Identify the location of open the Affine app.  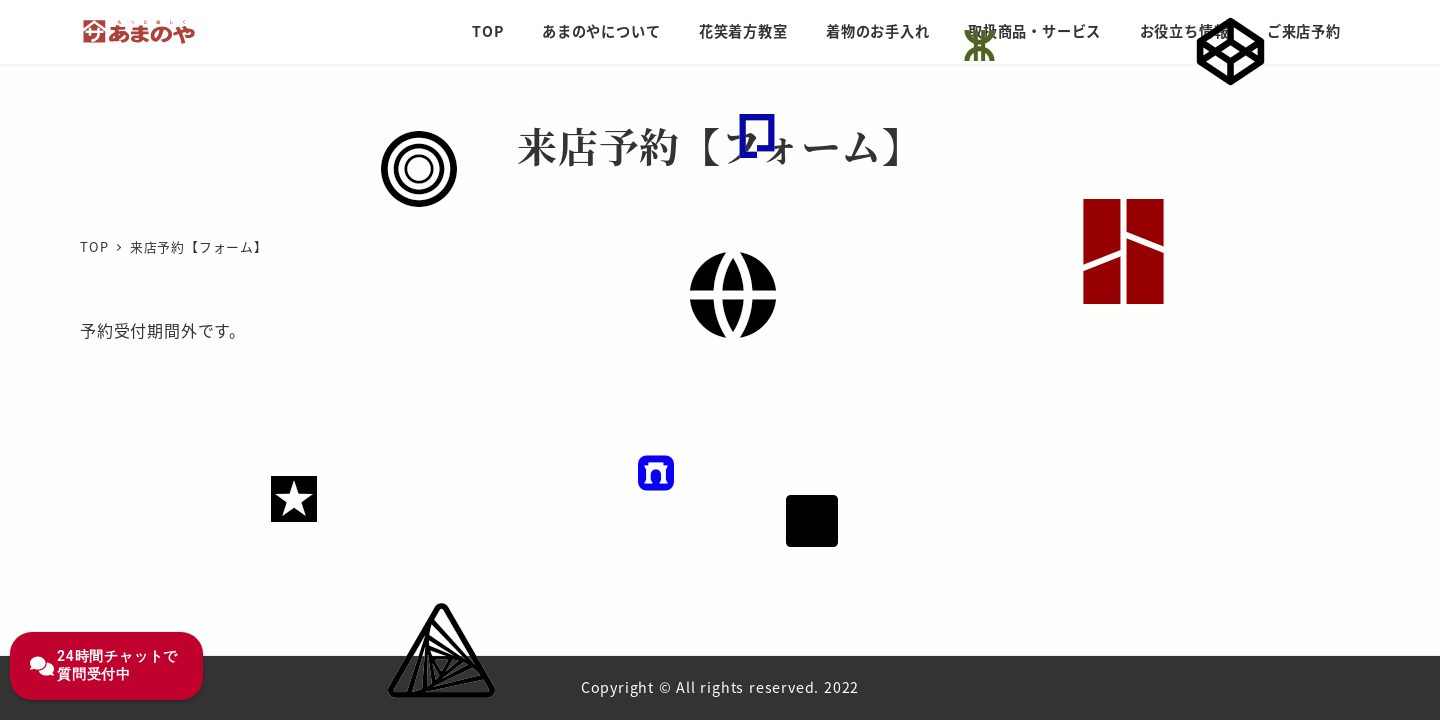
(441, 650).